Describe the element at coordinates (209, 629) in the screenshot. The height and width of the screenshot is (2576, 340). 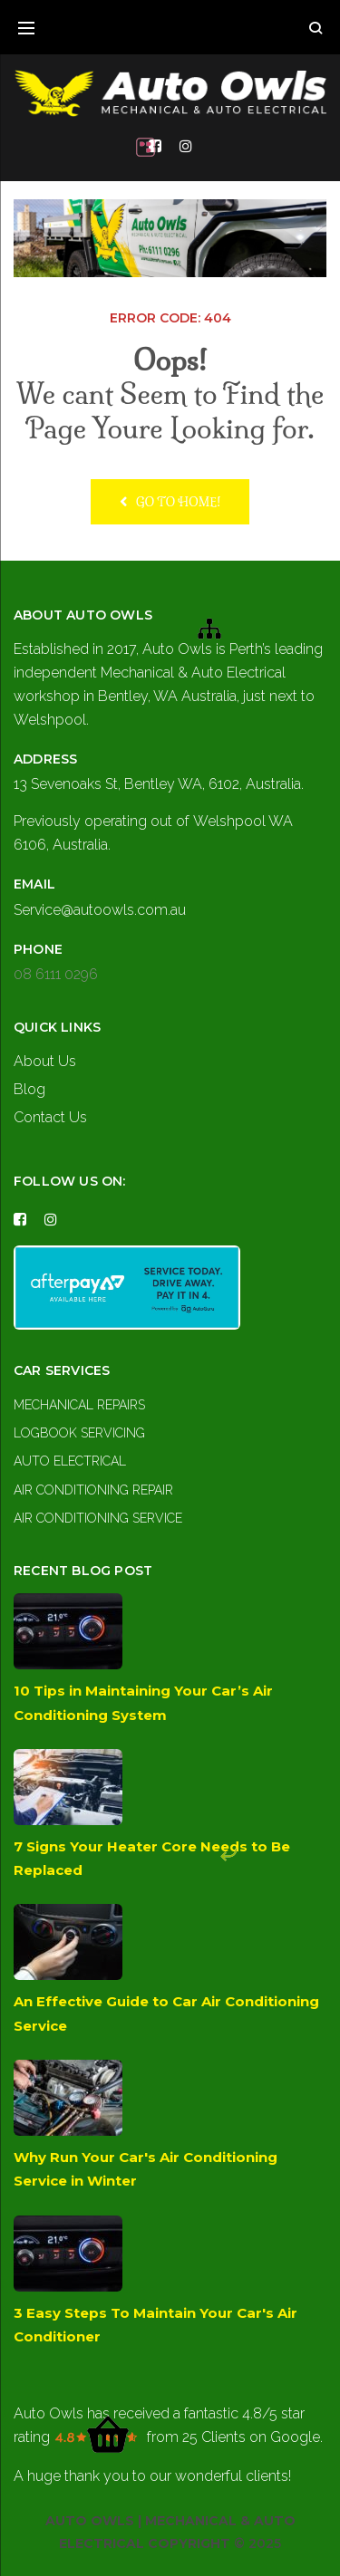
I see `view site structure or hierarchy` at that location.